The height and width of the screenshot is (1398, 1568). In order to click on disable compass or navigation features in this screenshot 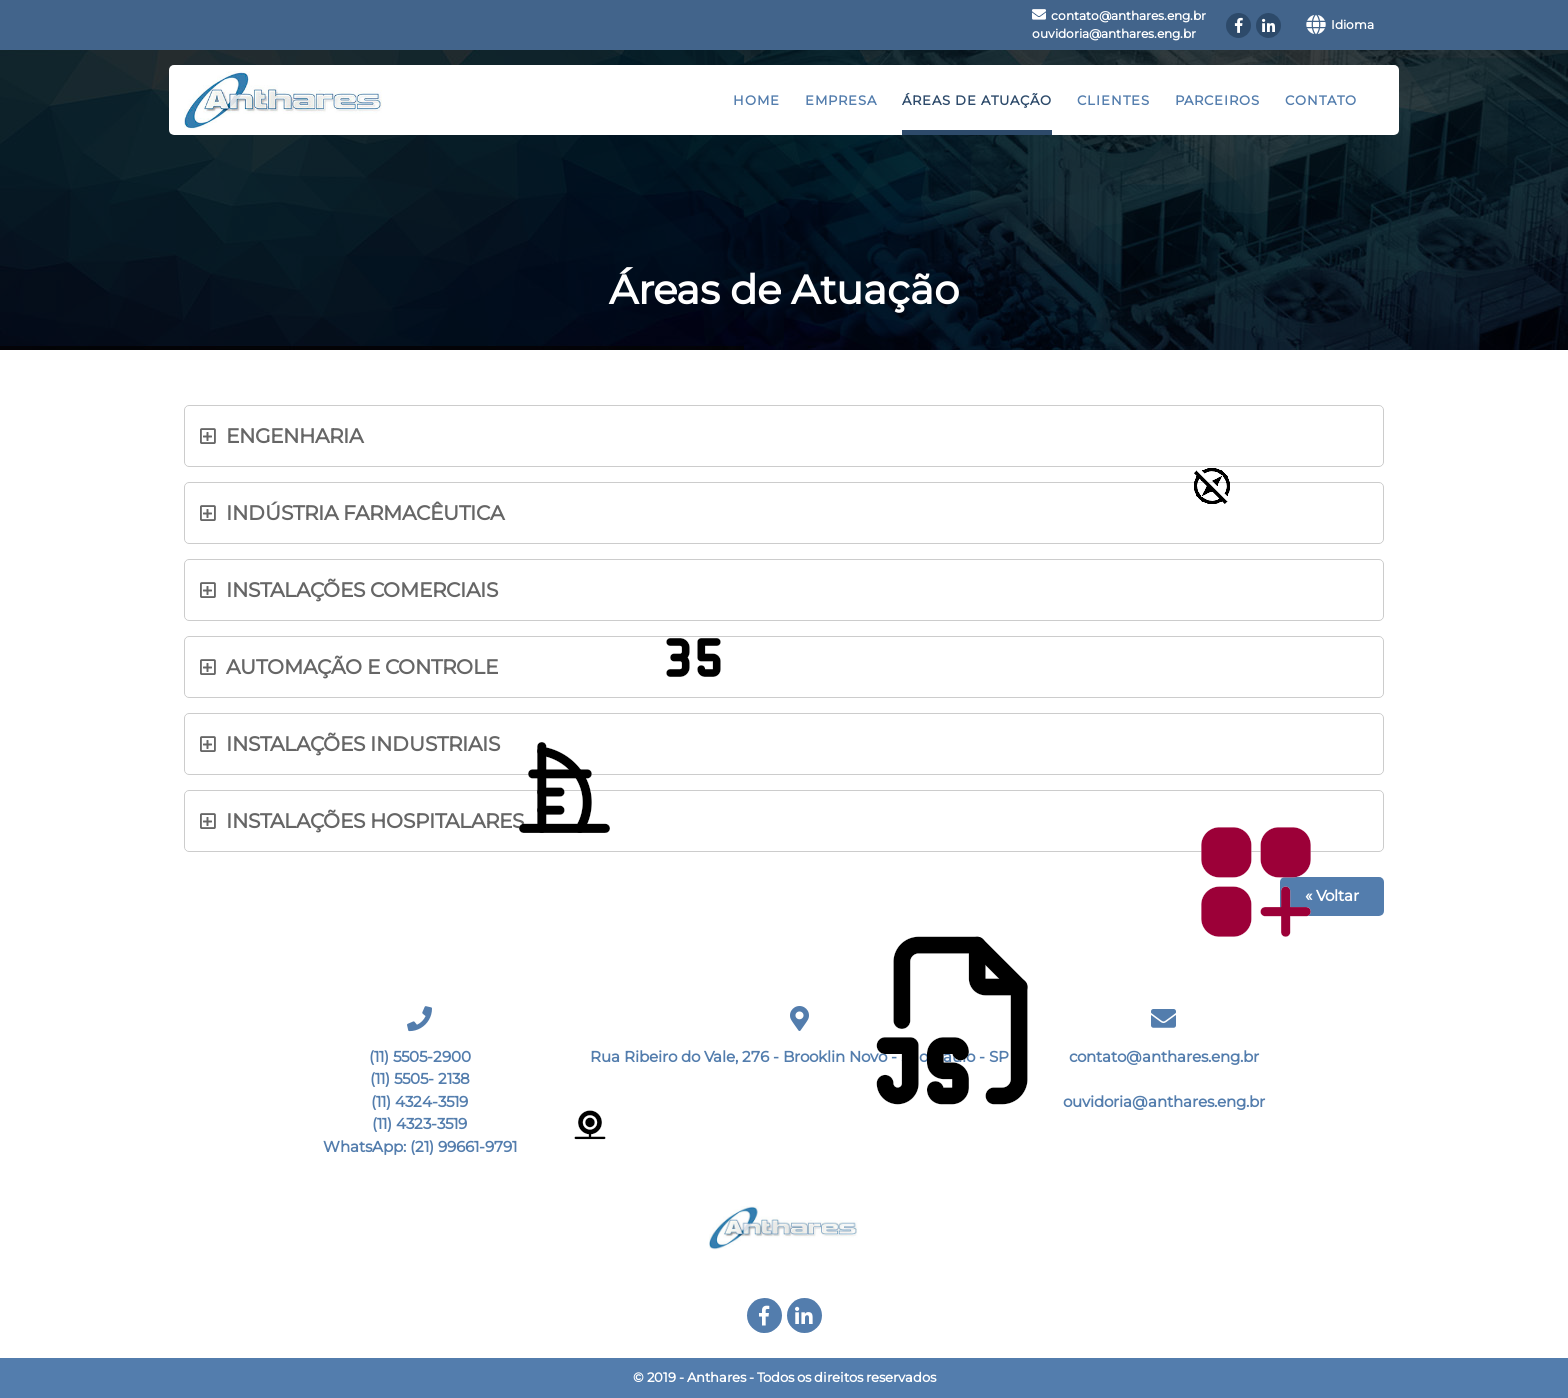, I will do `click(1212, 486)`.